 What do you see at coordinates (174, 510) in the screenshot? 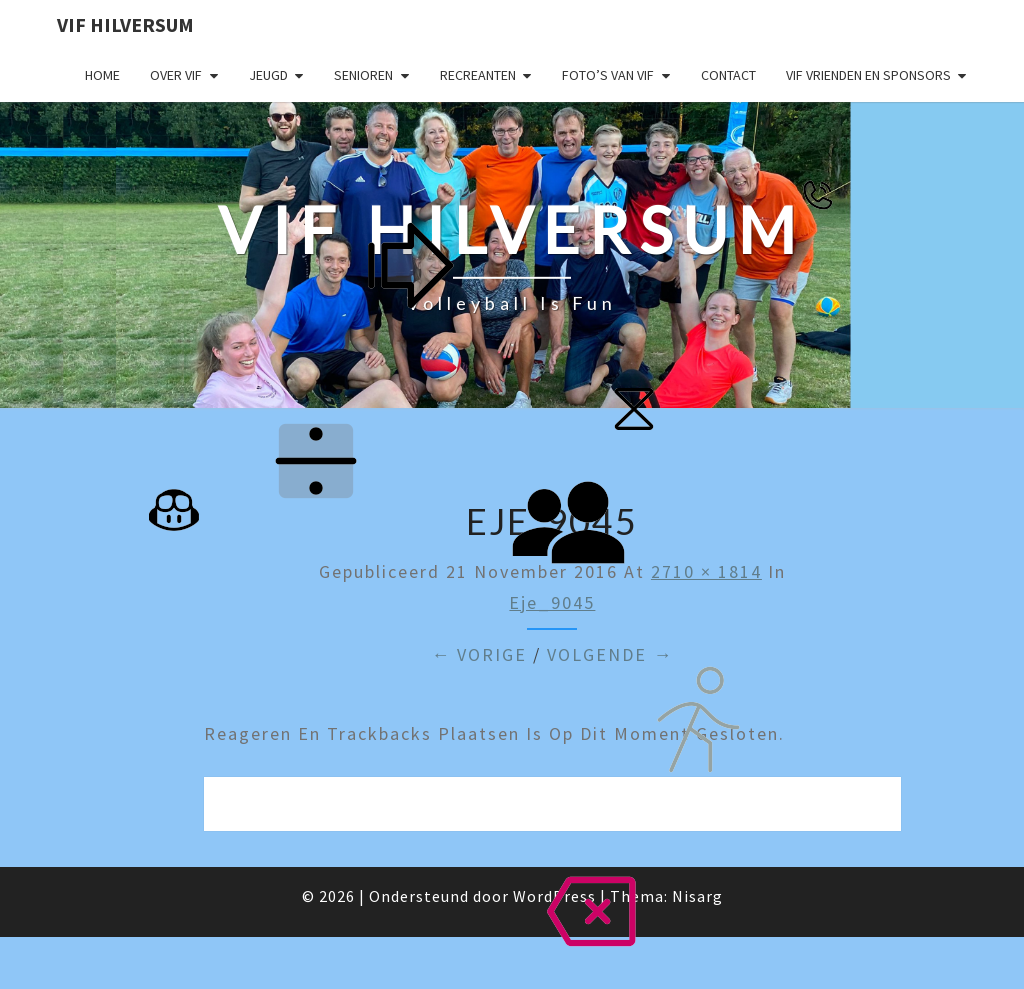
I see `access GitHub Copilot AI assistant` at bounding box center [174, 510].